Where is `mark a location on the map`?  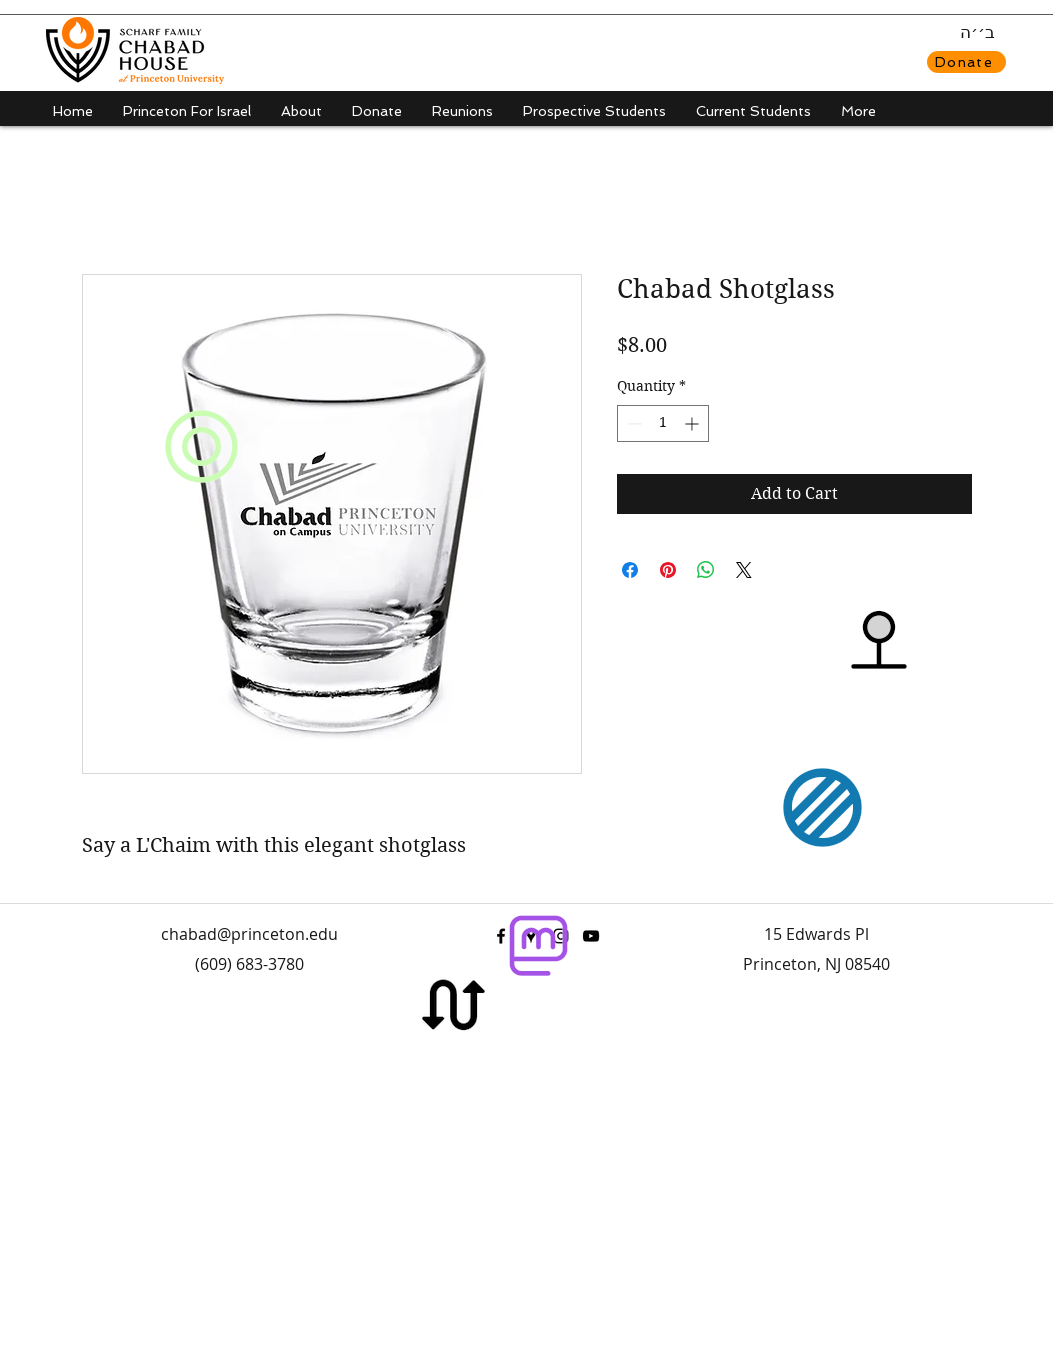
mark a location on the map is located at coordinates (879, 641).